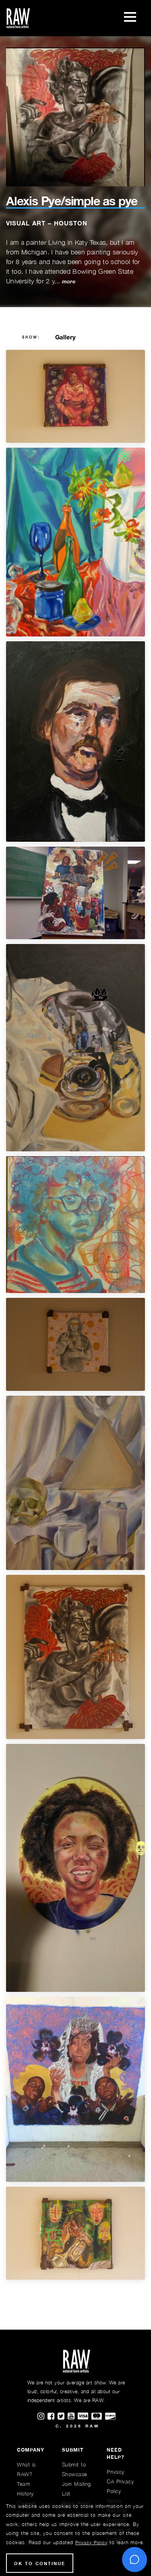  What do you see at coordinates (127, 903) in the screenshot?
I see `decorative item or collectible in inventory` at bounding box center [127, 903].